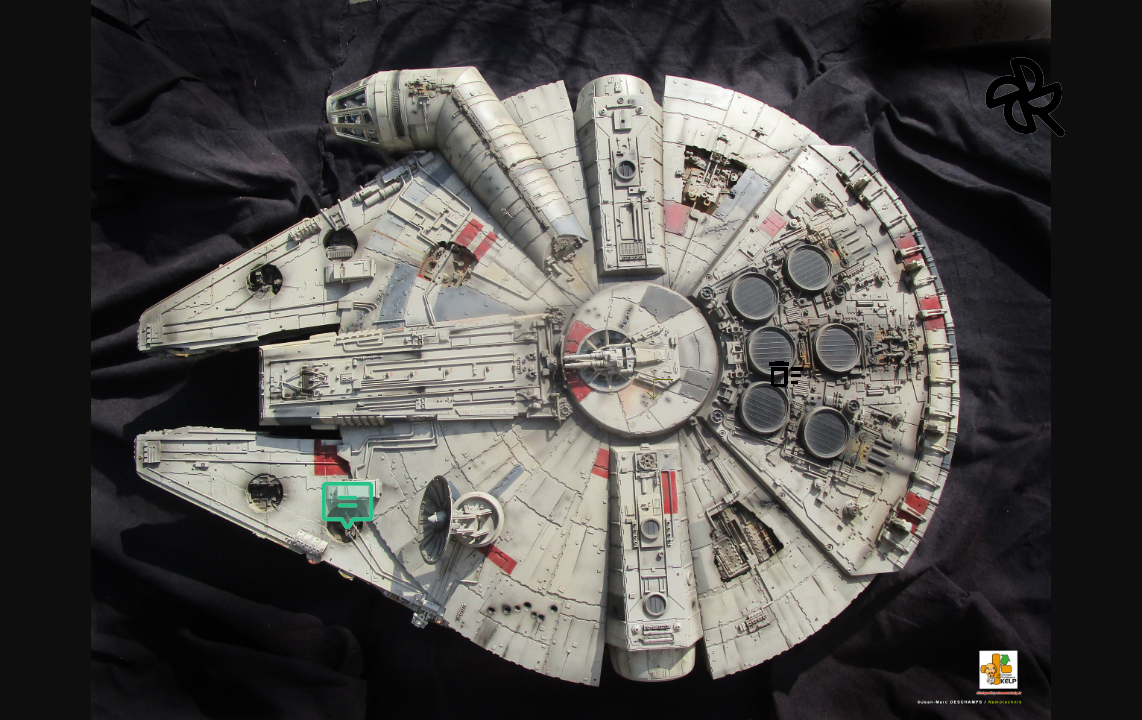 This screenshot has height=720, width=1142. Describe the element at coordinates (659, 387) in the screenshot. I see `go back and down in navigation` at that location.